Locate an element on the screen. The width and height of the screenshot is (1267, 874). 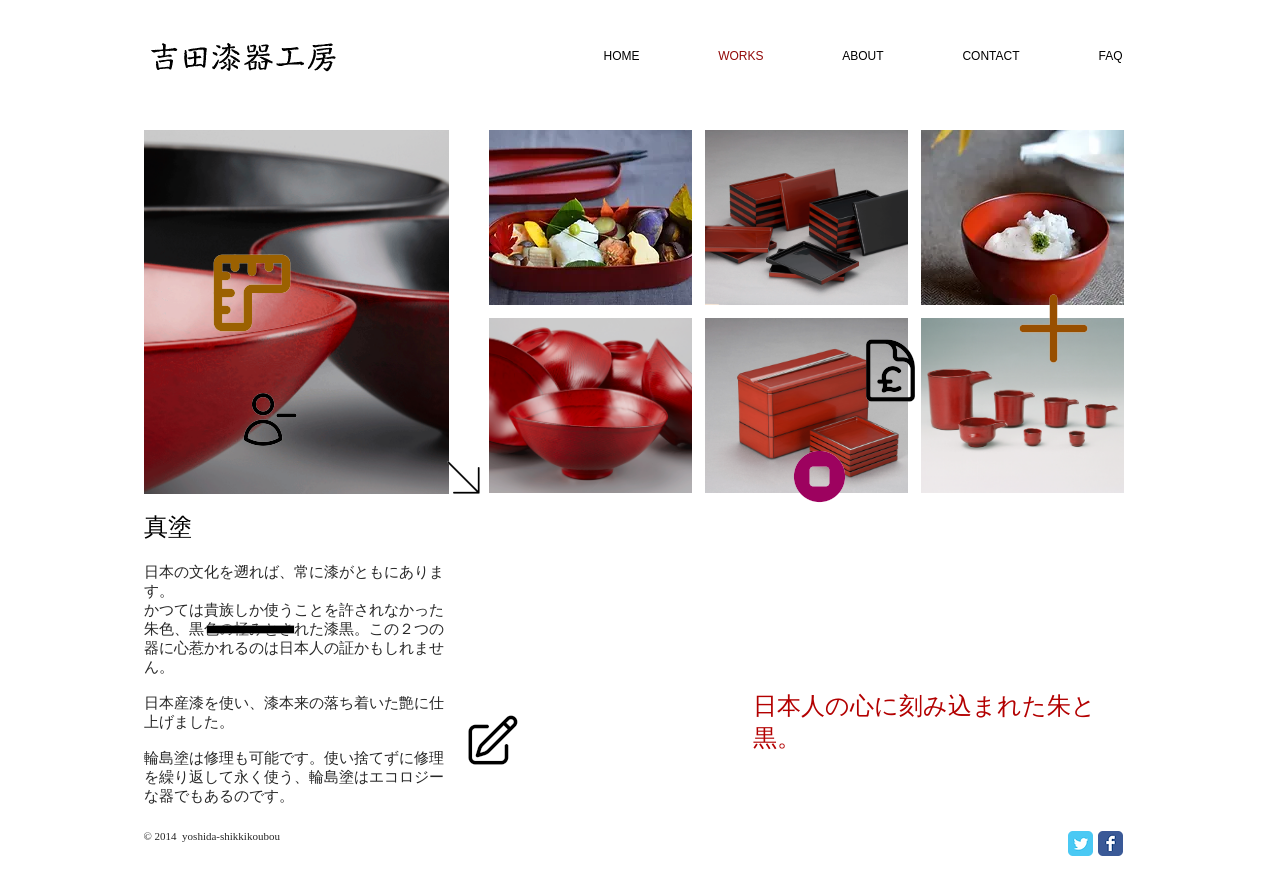
stop media playback is located at coordinates (819, 476).